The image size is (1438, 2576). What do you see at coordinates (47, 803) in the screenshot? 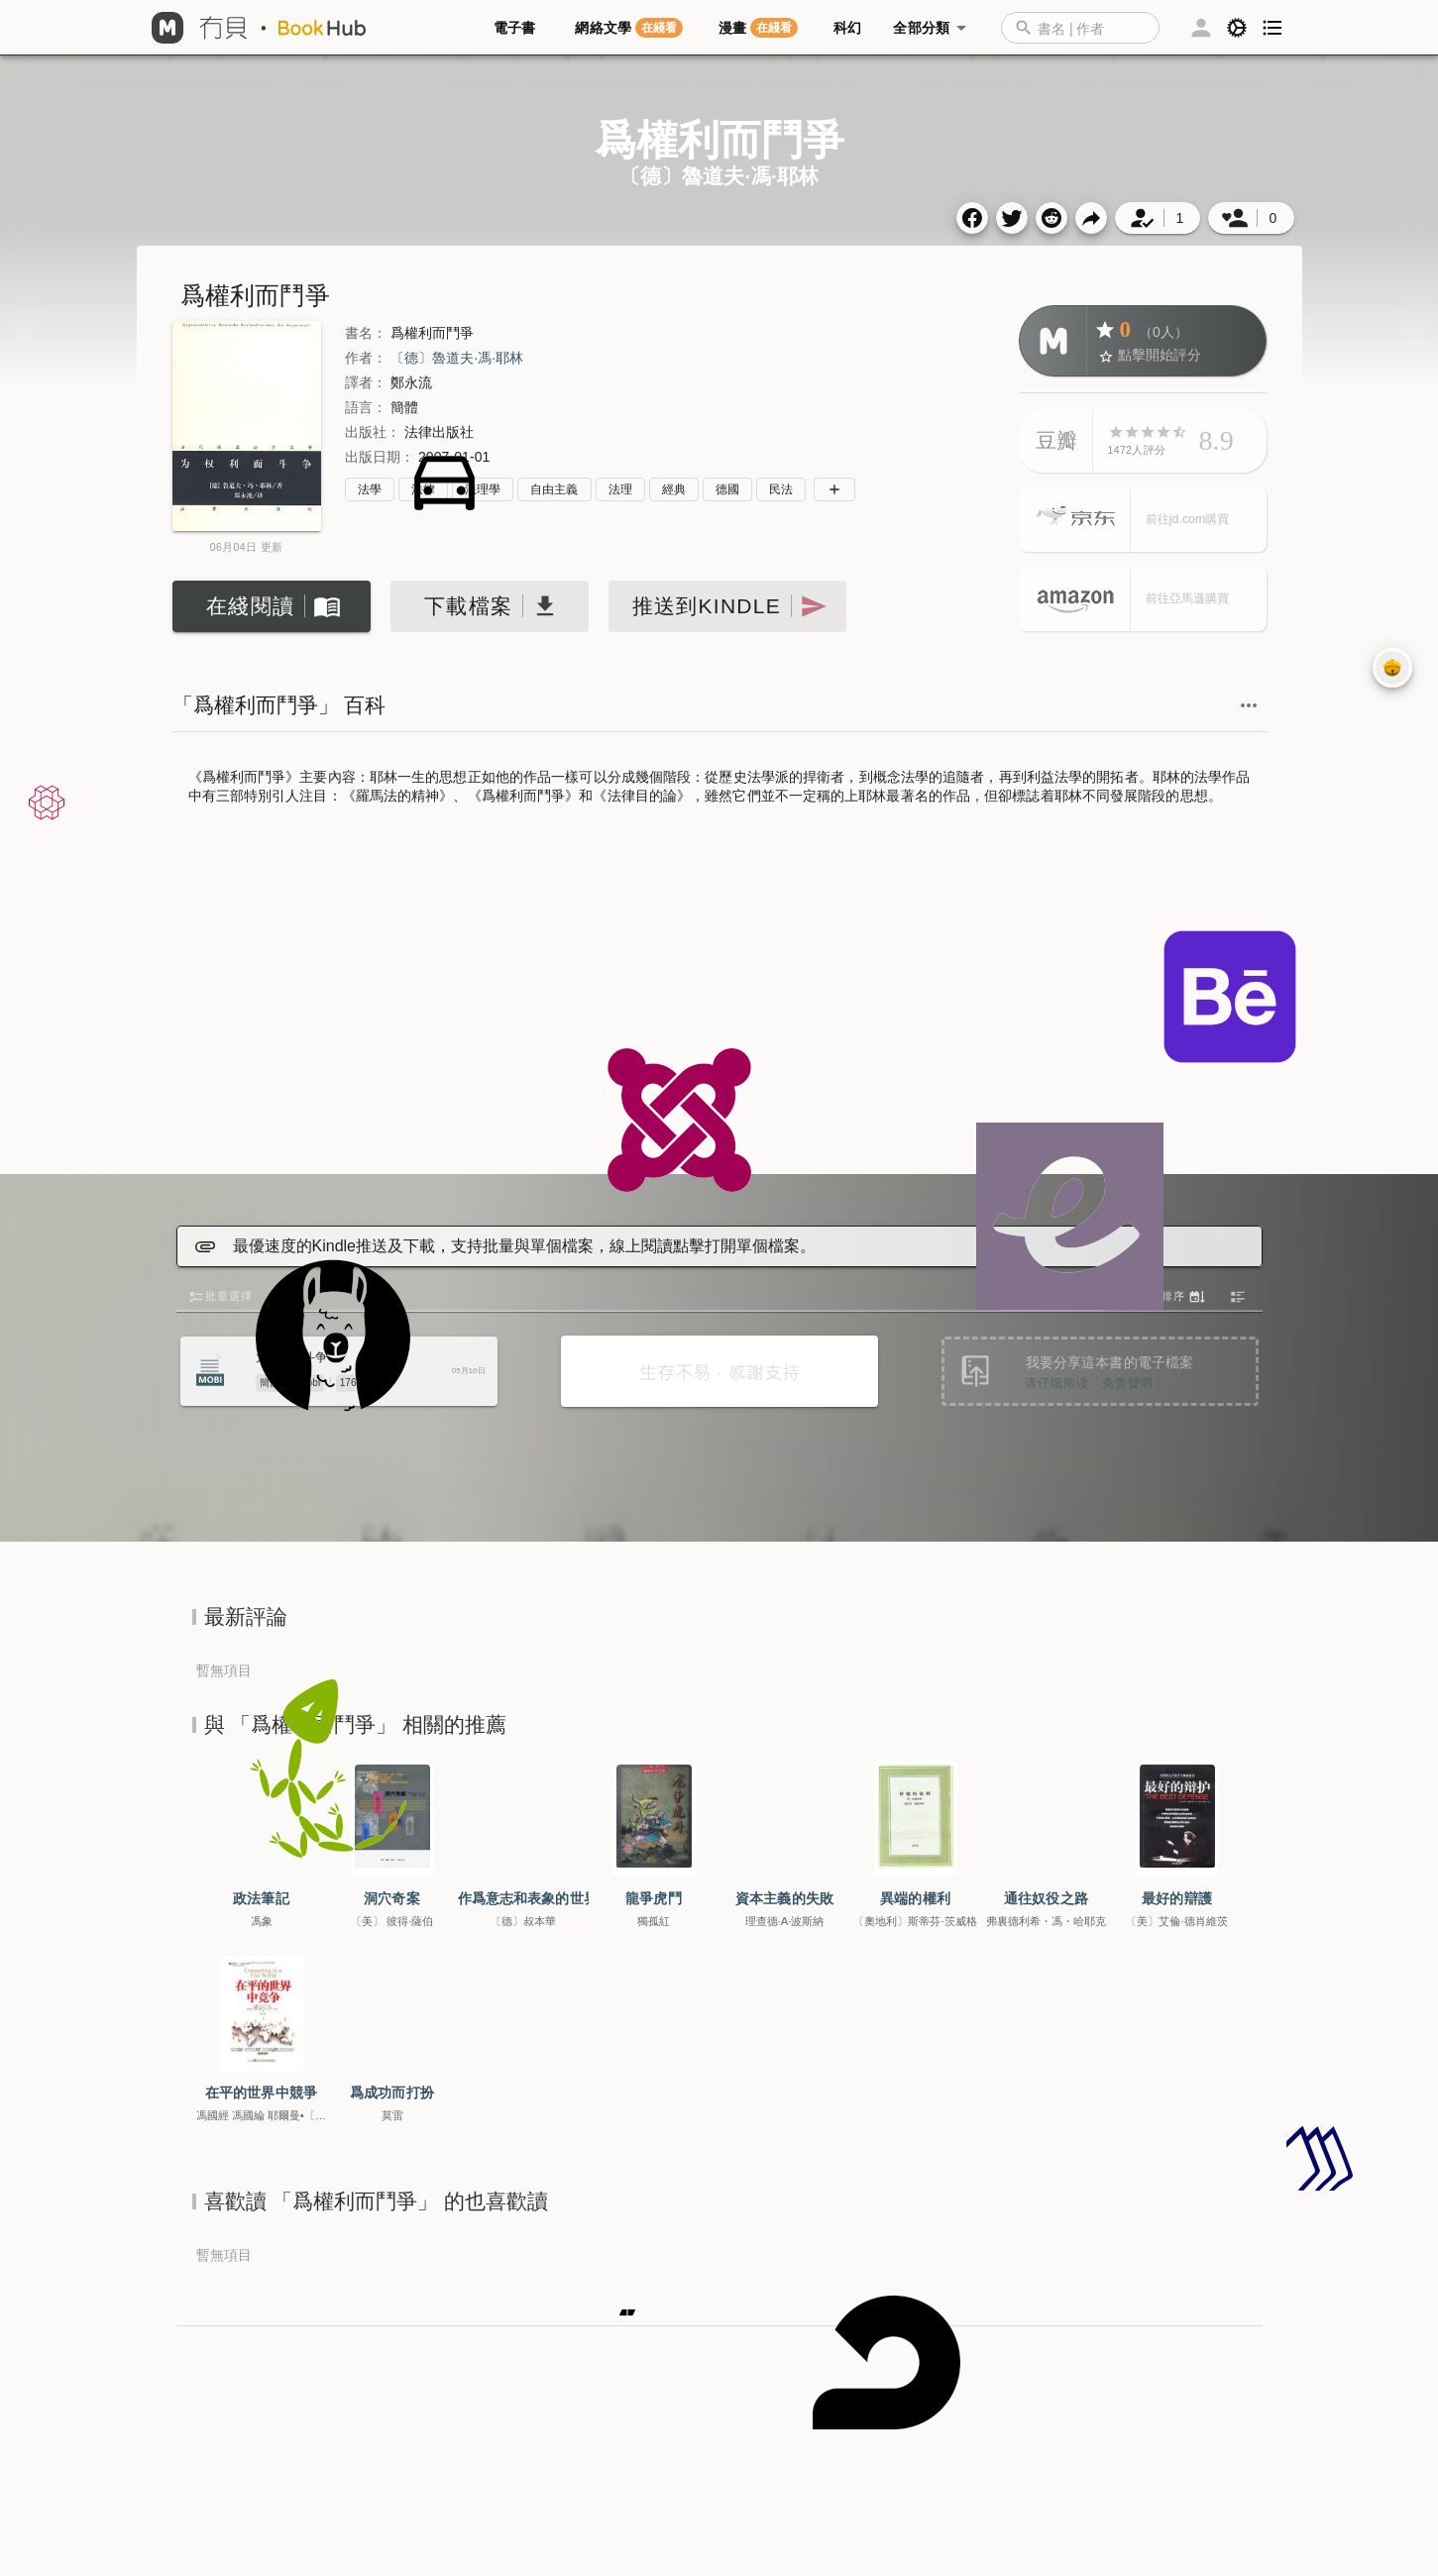
I see `OpenAI Gym logo` at bounding box center [47, 803].